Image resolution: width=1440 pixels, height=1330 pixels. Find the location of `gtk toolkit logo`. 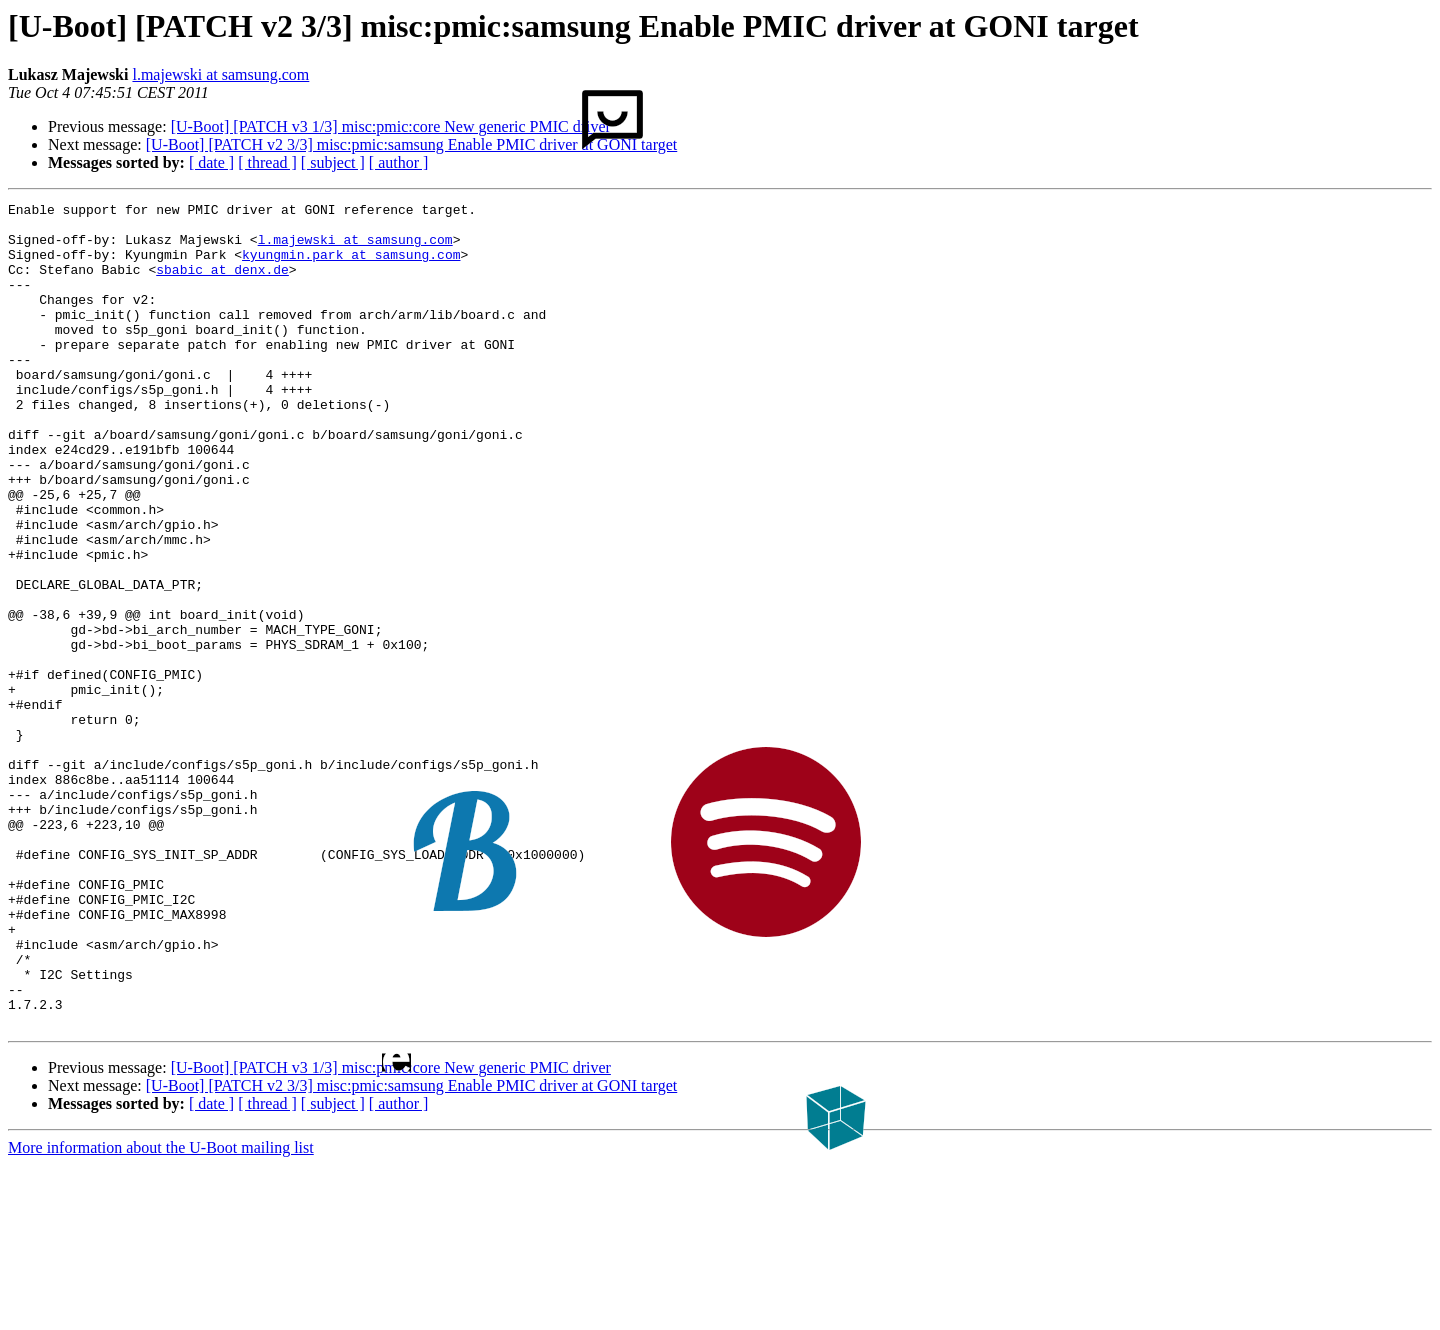

gtk toolkit logo is located at coordinates (836, 1118).